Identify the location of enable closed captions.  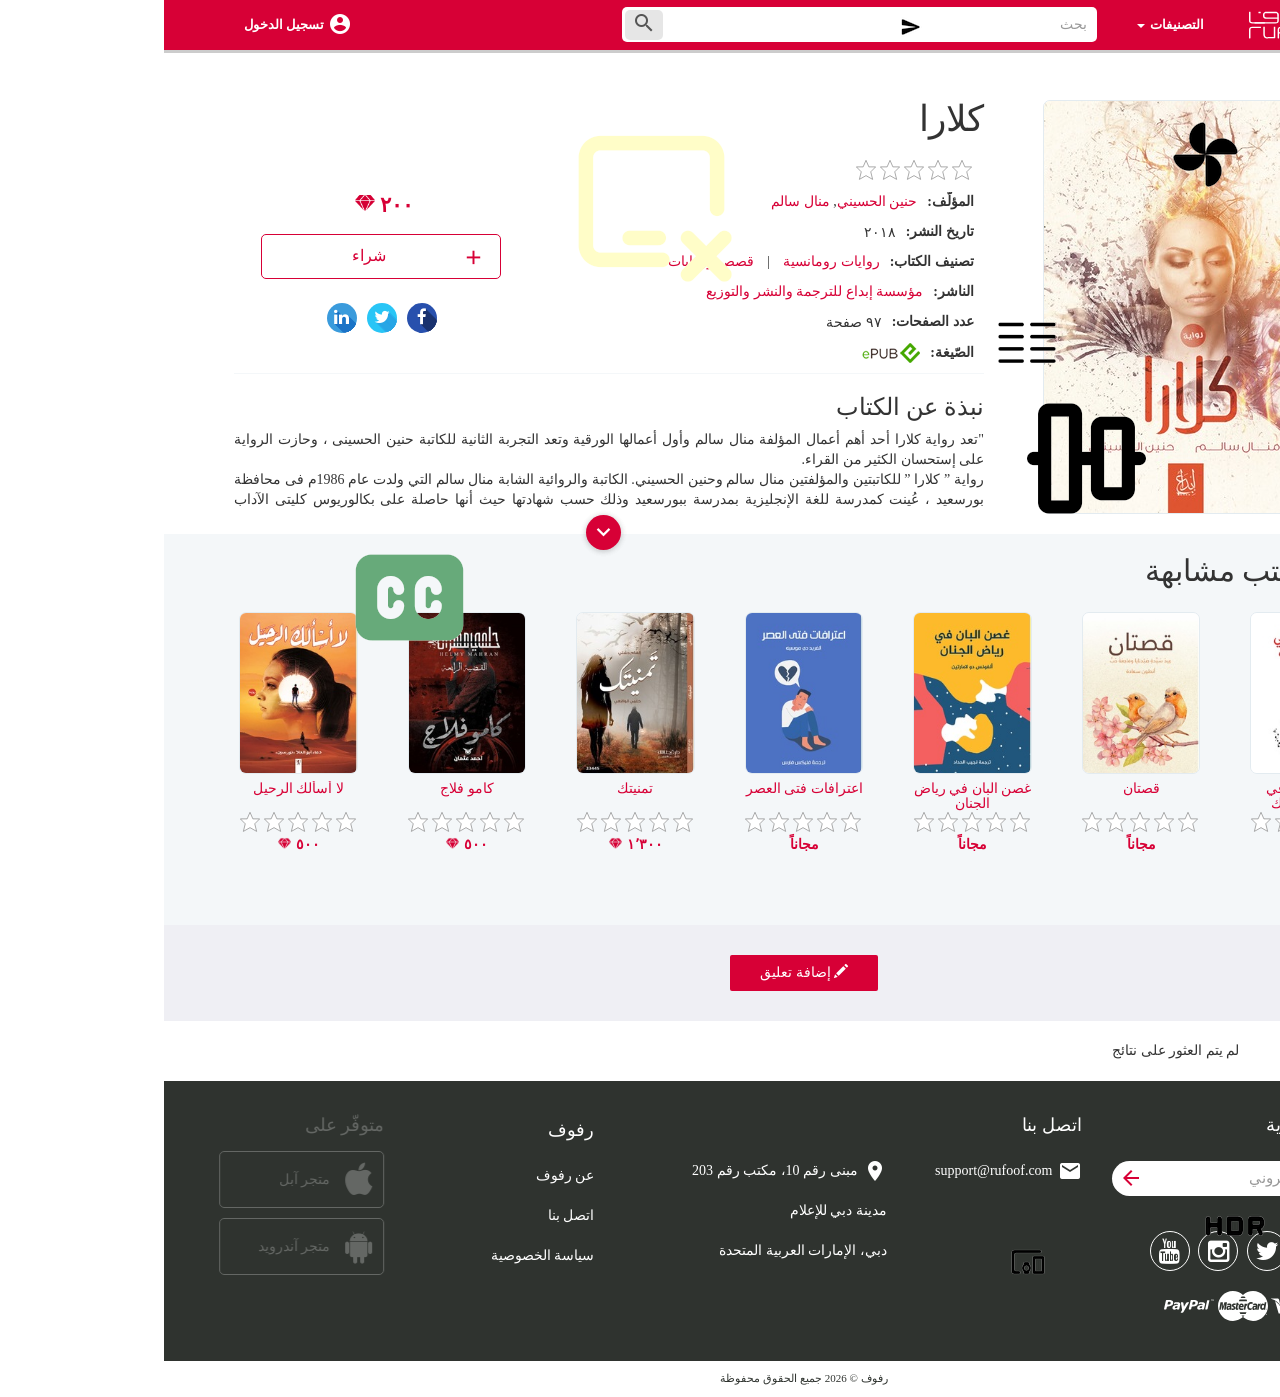
(409, 597).